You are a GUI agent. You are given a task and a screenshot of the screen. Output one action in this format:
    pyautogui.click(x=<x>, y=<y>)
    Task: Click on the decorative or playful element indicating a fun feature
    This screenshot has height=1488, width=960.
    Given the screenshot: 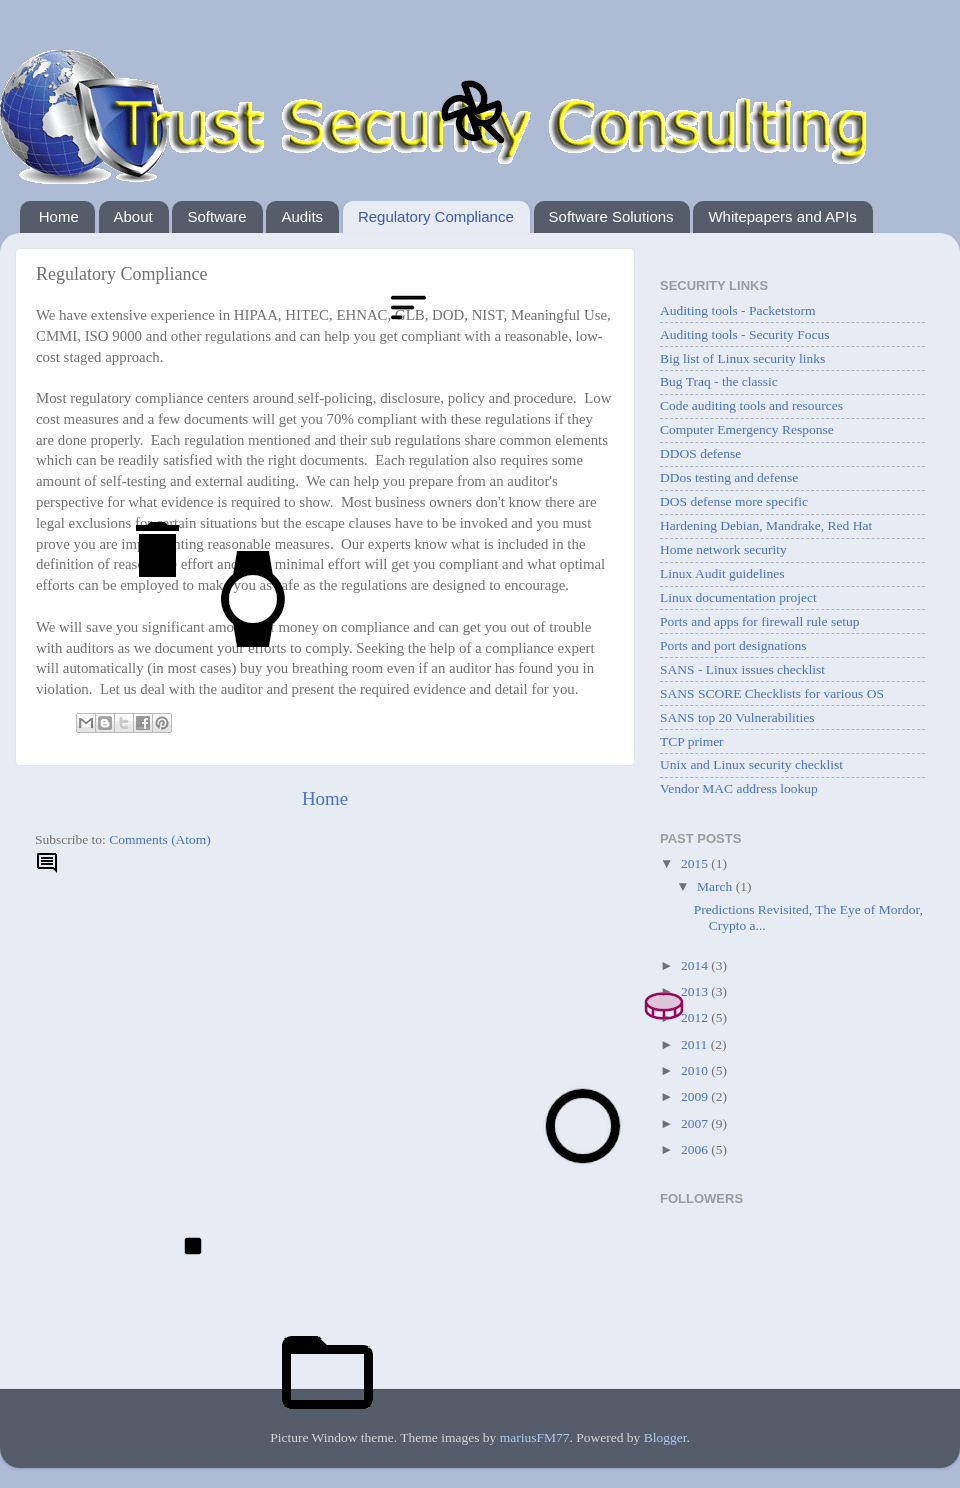 What is the action you would take?
    pyautogui.click(x=474, y=113)
    